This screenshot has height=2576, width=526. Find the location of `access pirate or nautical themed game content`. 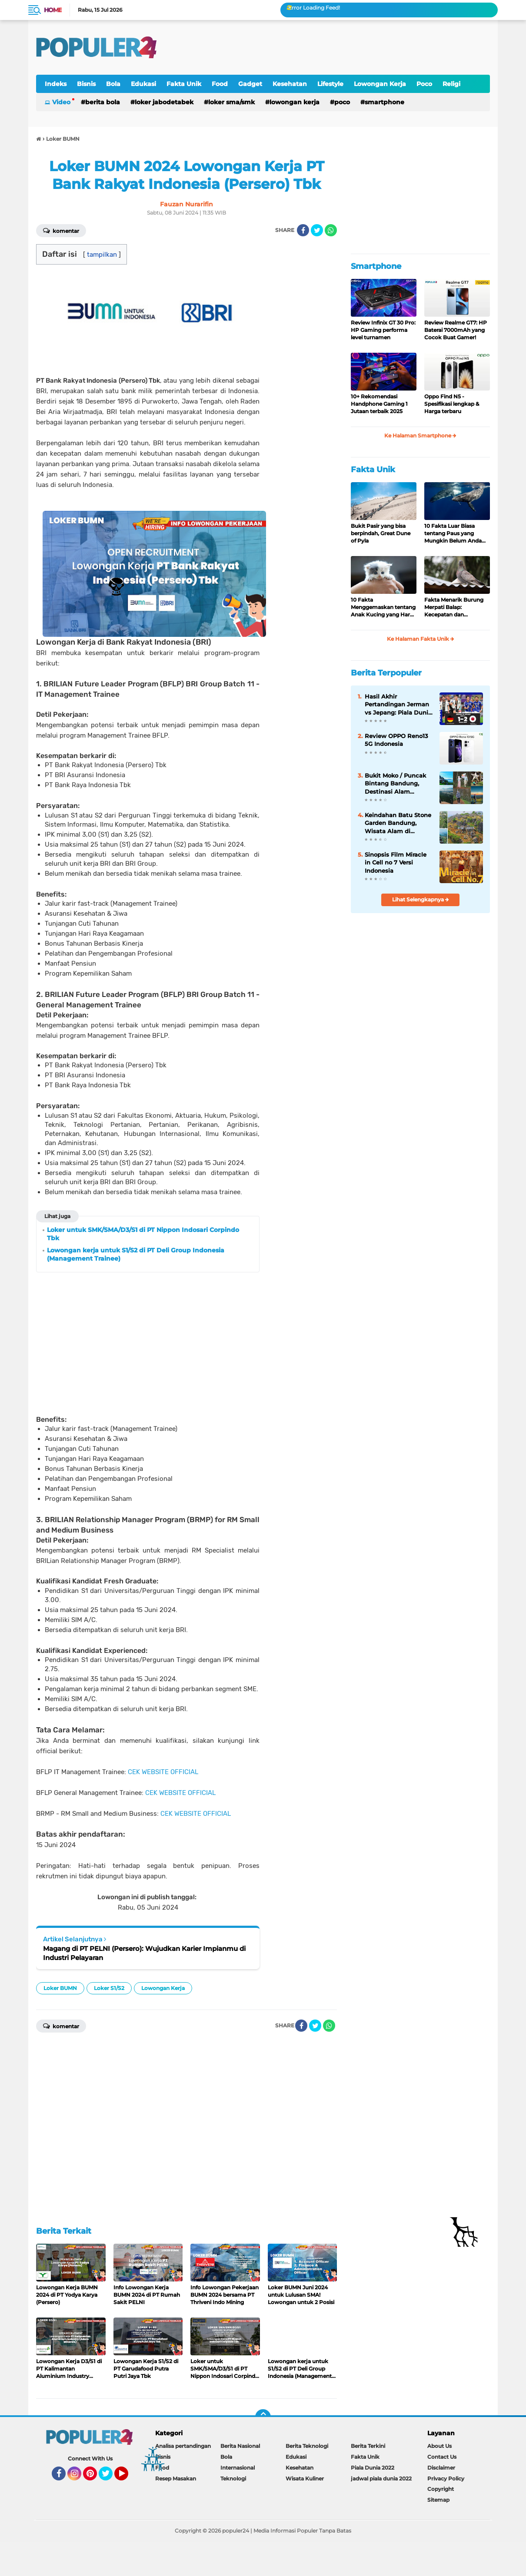

access pirate or nautical themed game content is located at coordinates (116, 586).